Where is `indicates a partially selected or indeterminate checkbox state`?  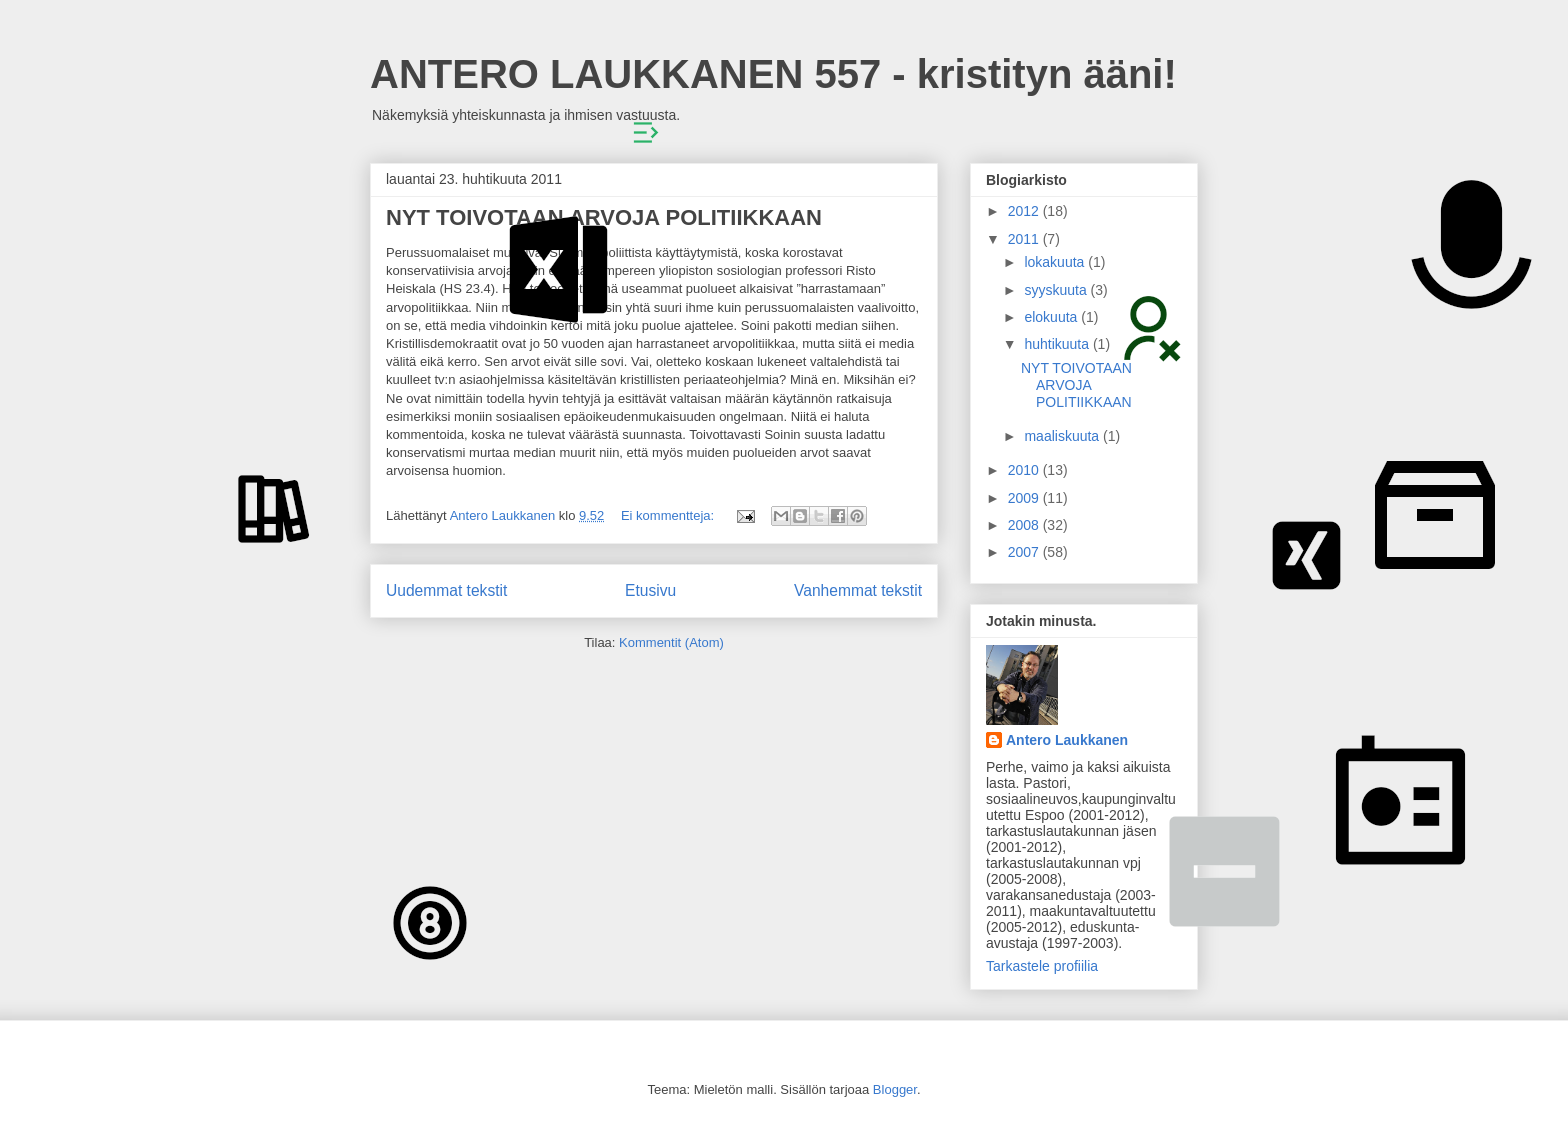
indicates a partially selected or indeterminate checkbox state is located at coordinates (1224, 871).